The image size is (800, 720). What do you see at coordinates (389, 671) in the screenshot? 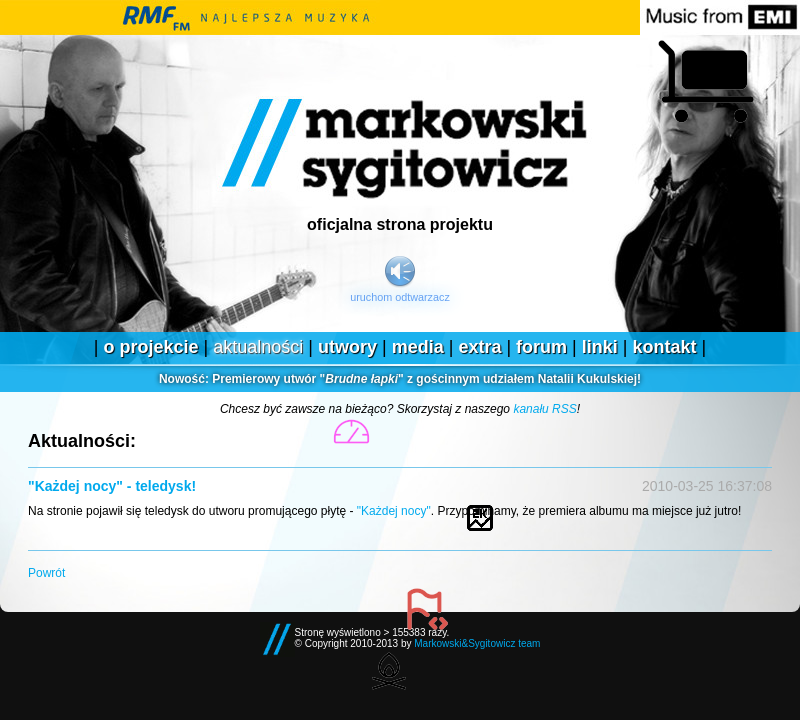
I see `access outdoor or camping-related features` at bounding box center [389, 671].